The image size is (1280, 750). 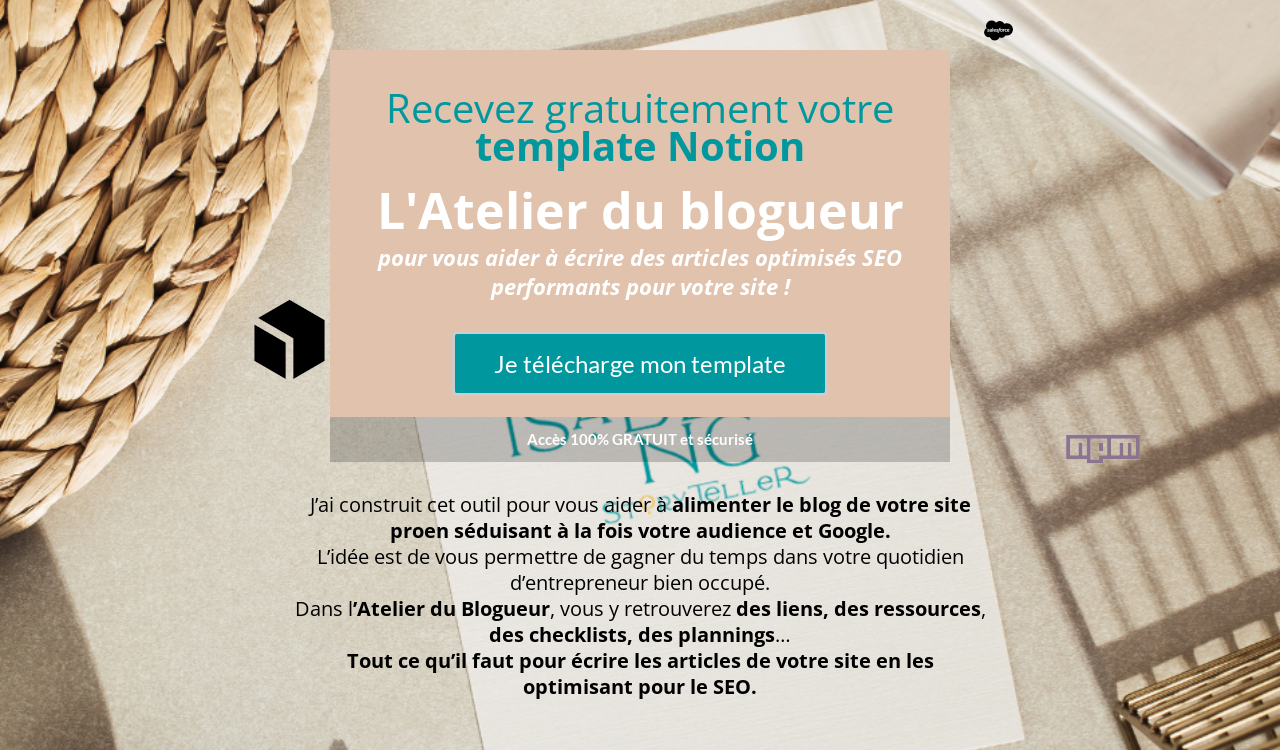 I want to click on access box cloud storage, so click(x=289, y=340).